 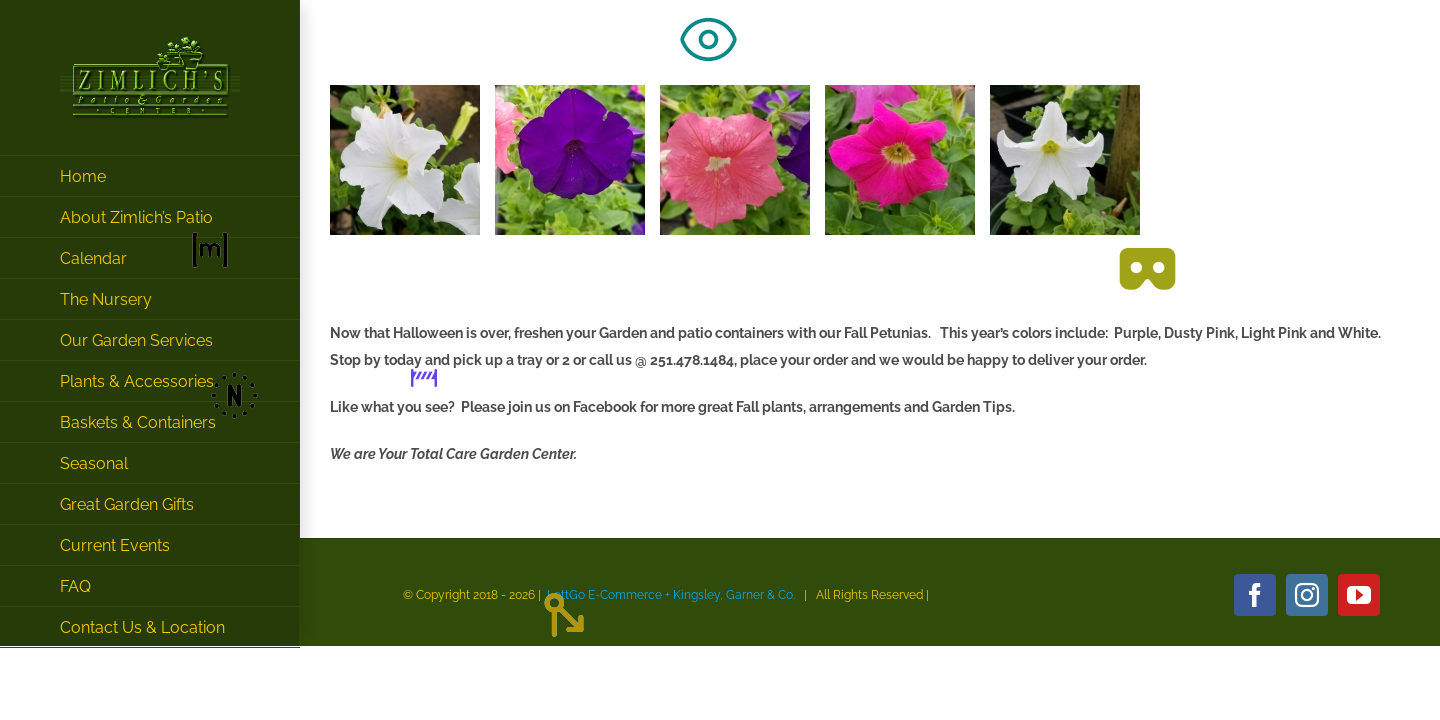 What do you see at coordinates (564, 615) in the screenshot?
I see `take the first right exit at the roundabout` at bounding box center [564, 615].